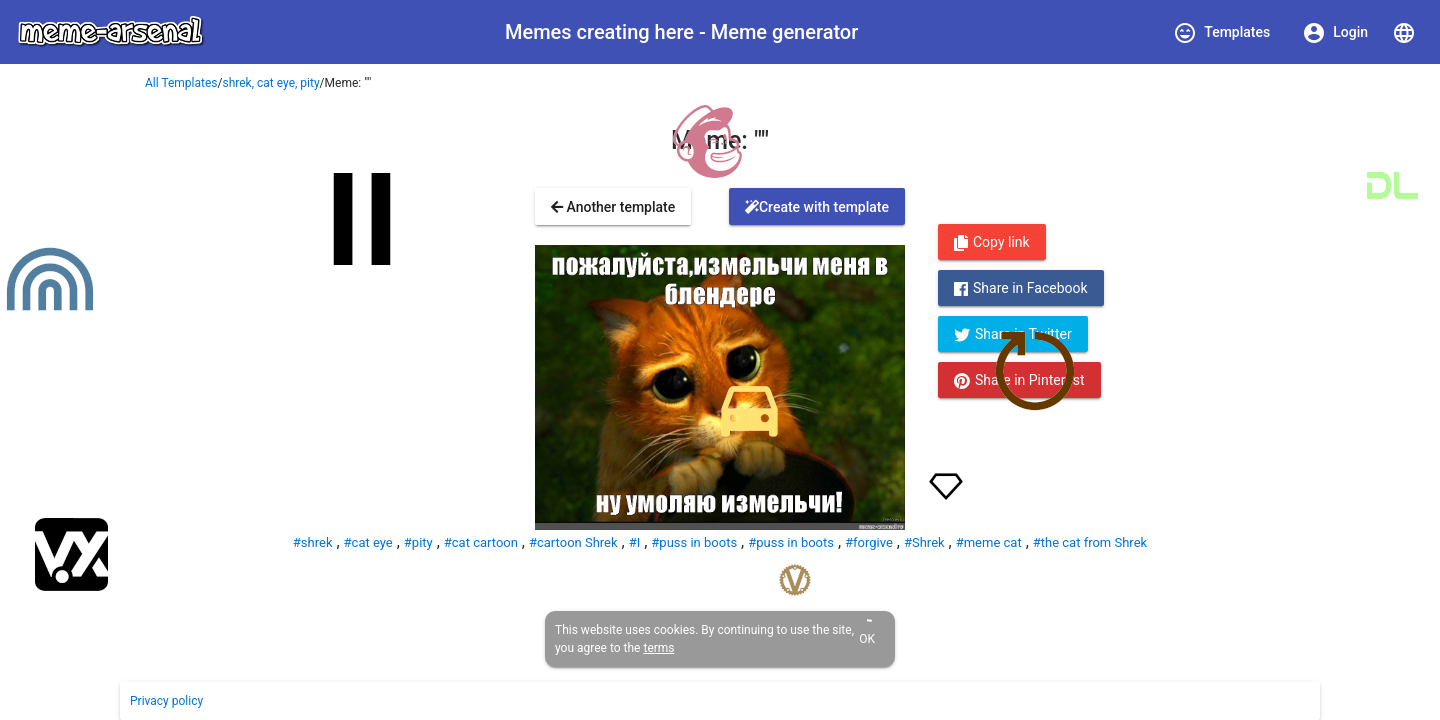 The height and width of the screenshot is (720, 1440). What do you see at coordinates (1392, 185) in the screenshot?
I see `debrid-link service logo` at bounding box center [1392, 185].